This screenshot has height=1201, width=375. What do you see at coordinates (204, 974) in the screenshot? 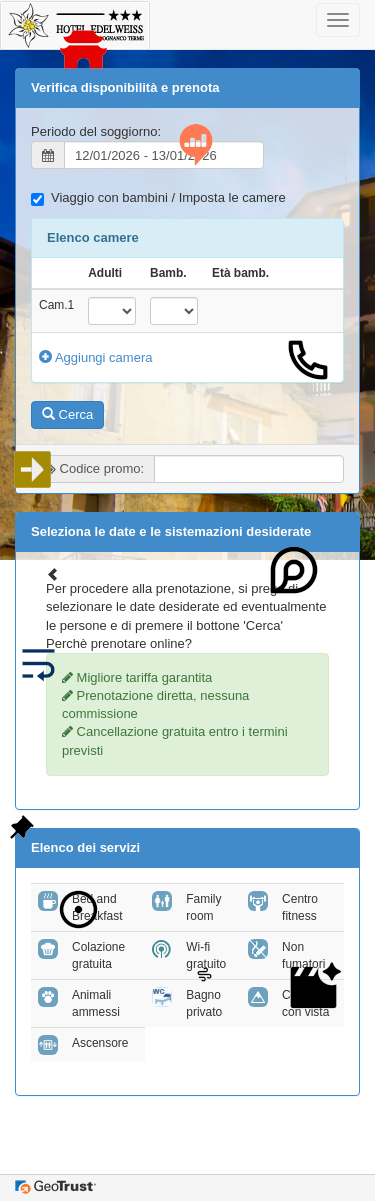
I see `indicates windy weather conditions` at bounding box center [204, 974].